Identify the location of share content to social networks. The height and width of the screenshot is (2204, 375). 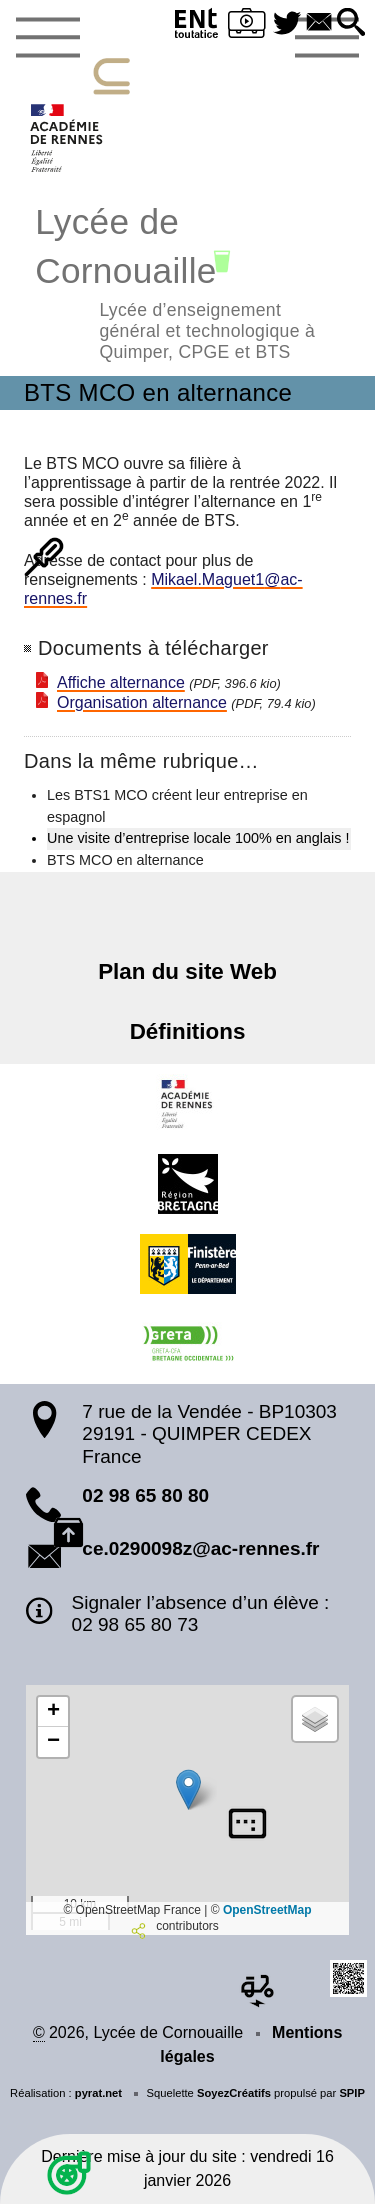
(139, 1931).